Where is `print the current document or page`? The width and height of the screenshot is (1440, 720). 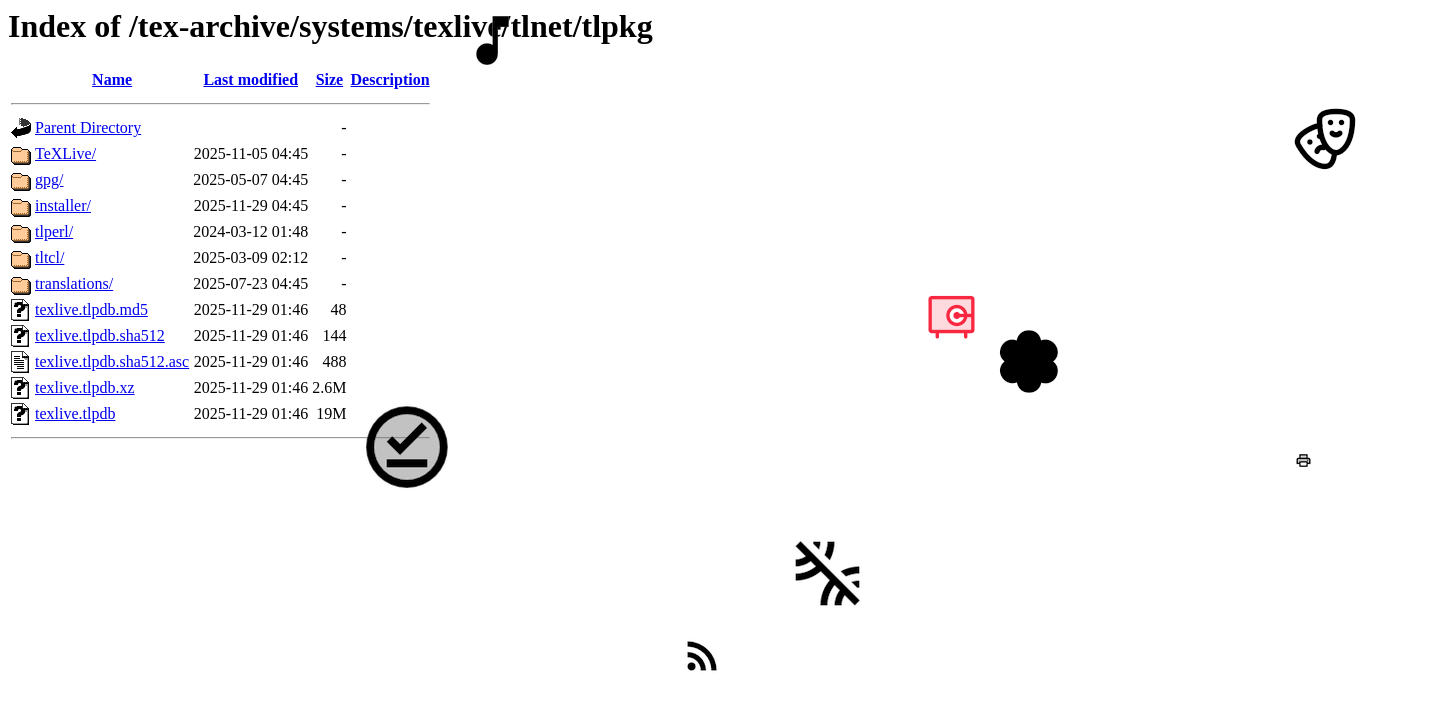 print the current document or page is located at coordinates (1303, 460).